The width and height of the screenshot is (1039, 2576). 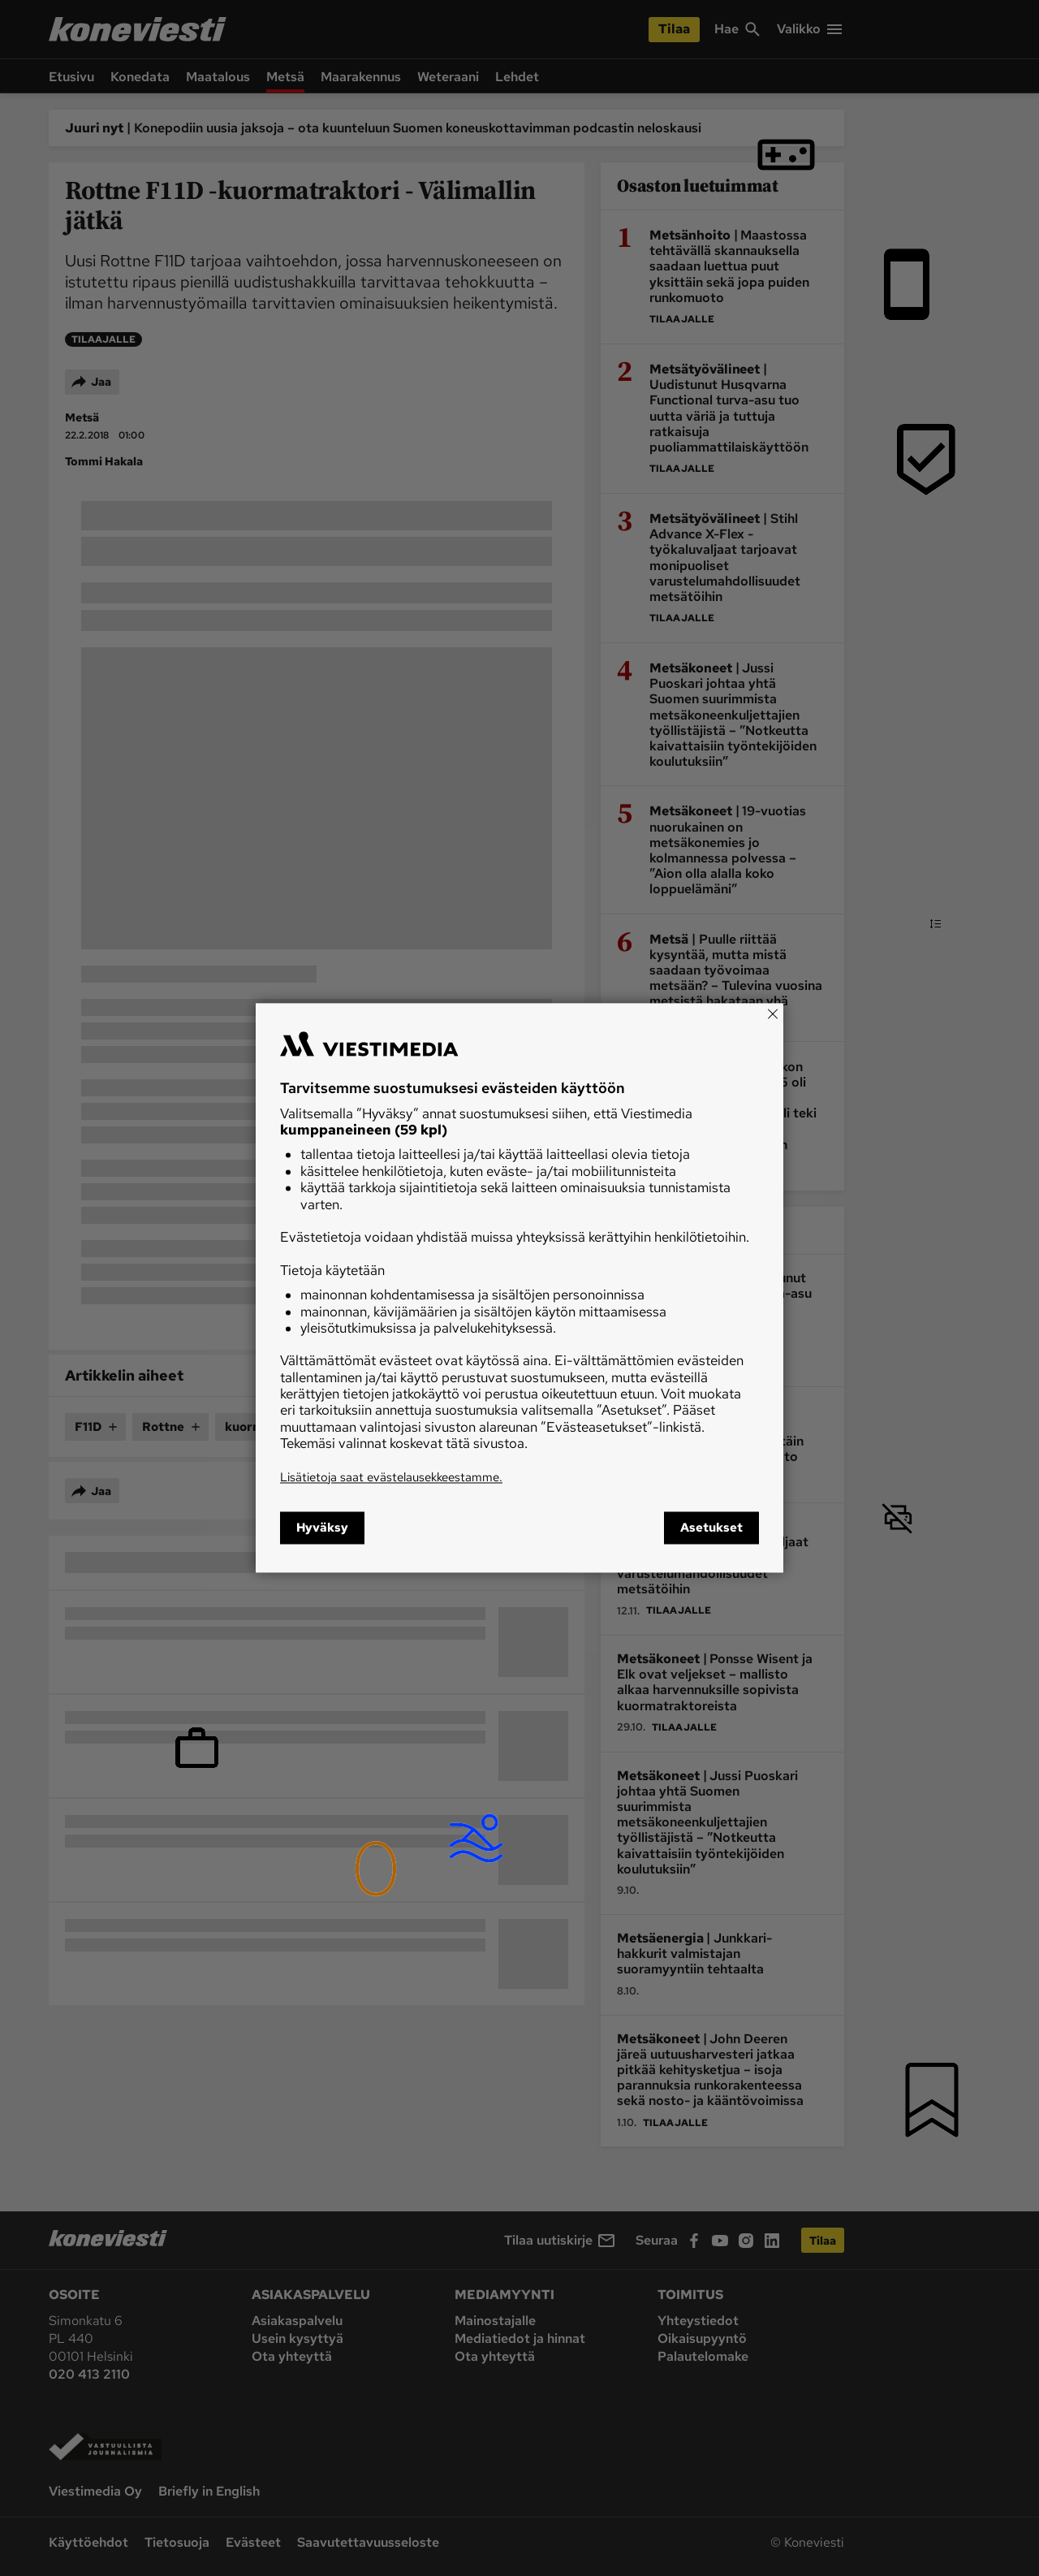 I want to click on indicates mobile device or smartphone view, so click(x=907, y=284).